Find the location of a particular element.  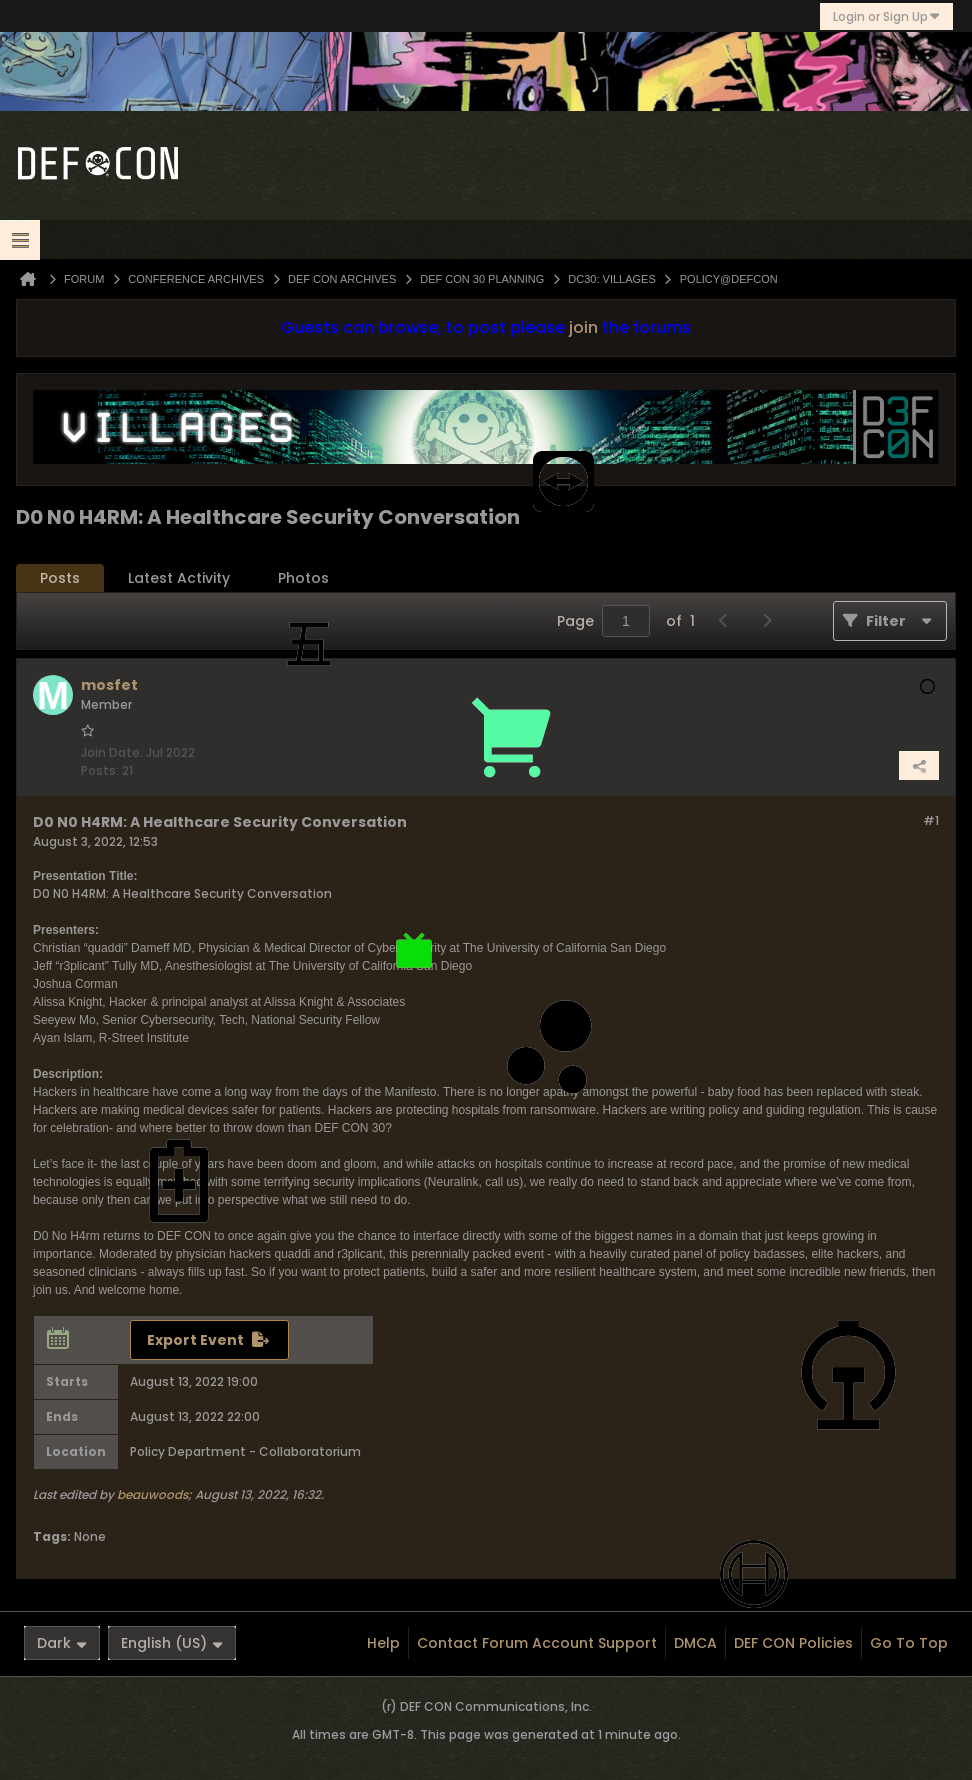

enable battery saver mode is located at coordinates (179, 1181).